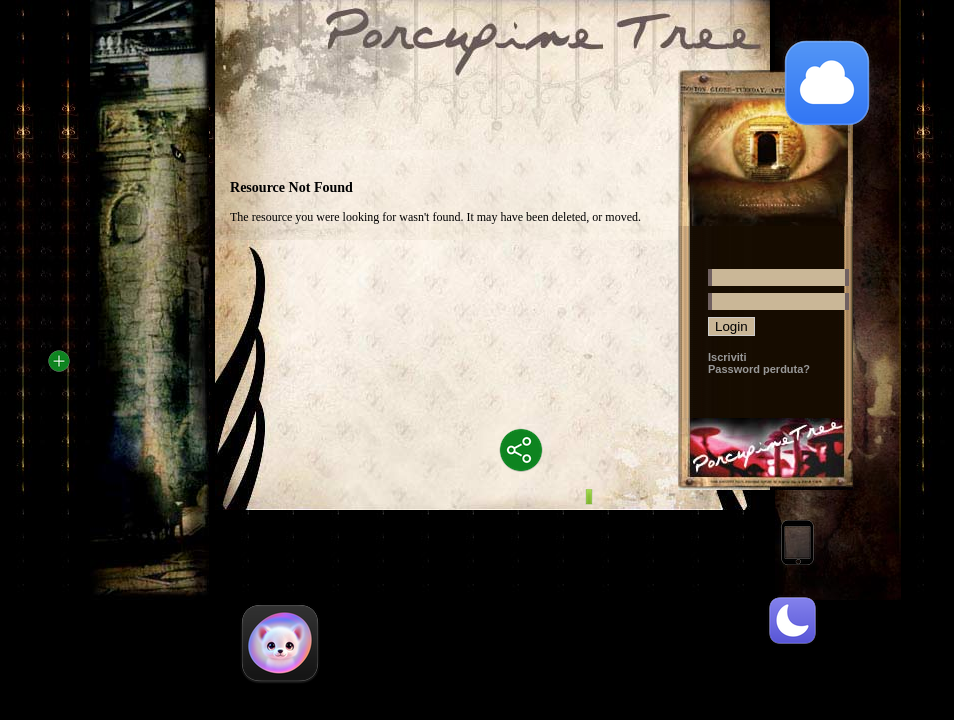 This screenshot has height=720, width=954. What do you see at coordinates (827, 83) in the screenshot?
I see `access cloud storage or services` at bounding box center [827, 83].